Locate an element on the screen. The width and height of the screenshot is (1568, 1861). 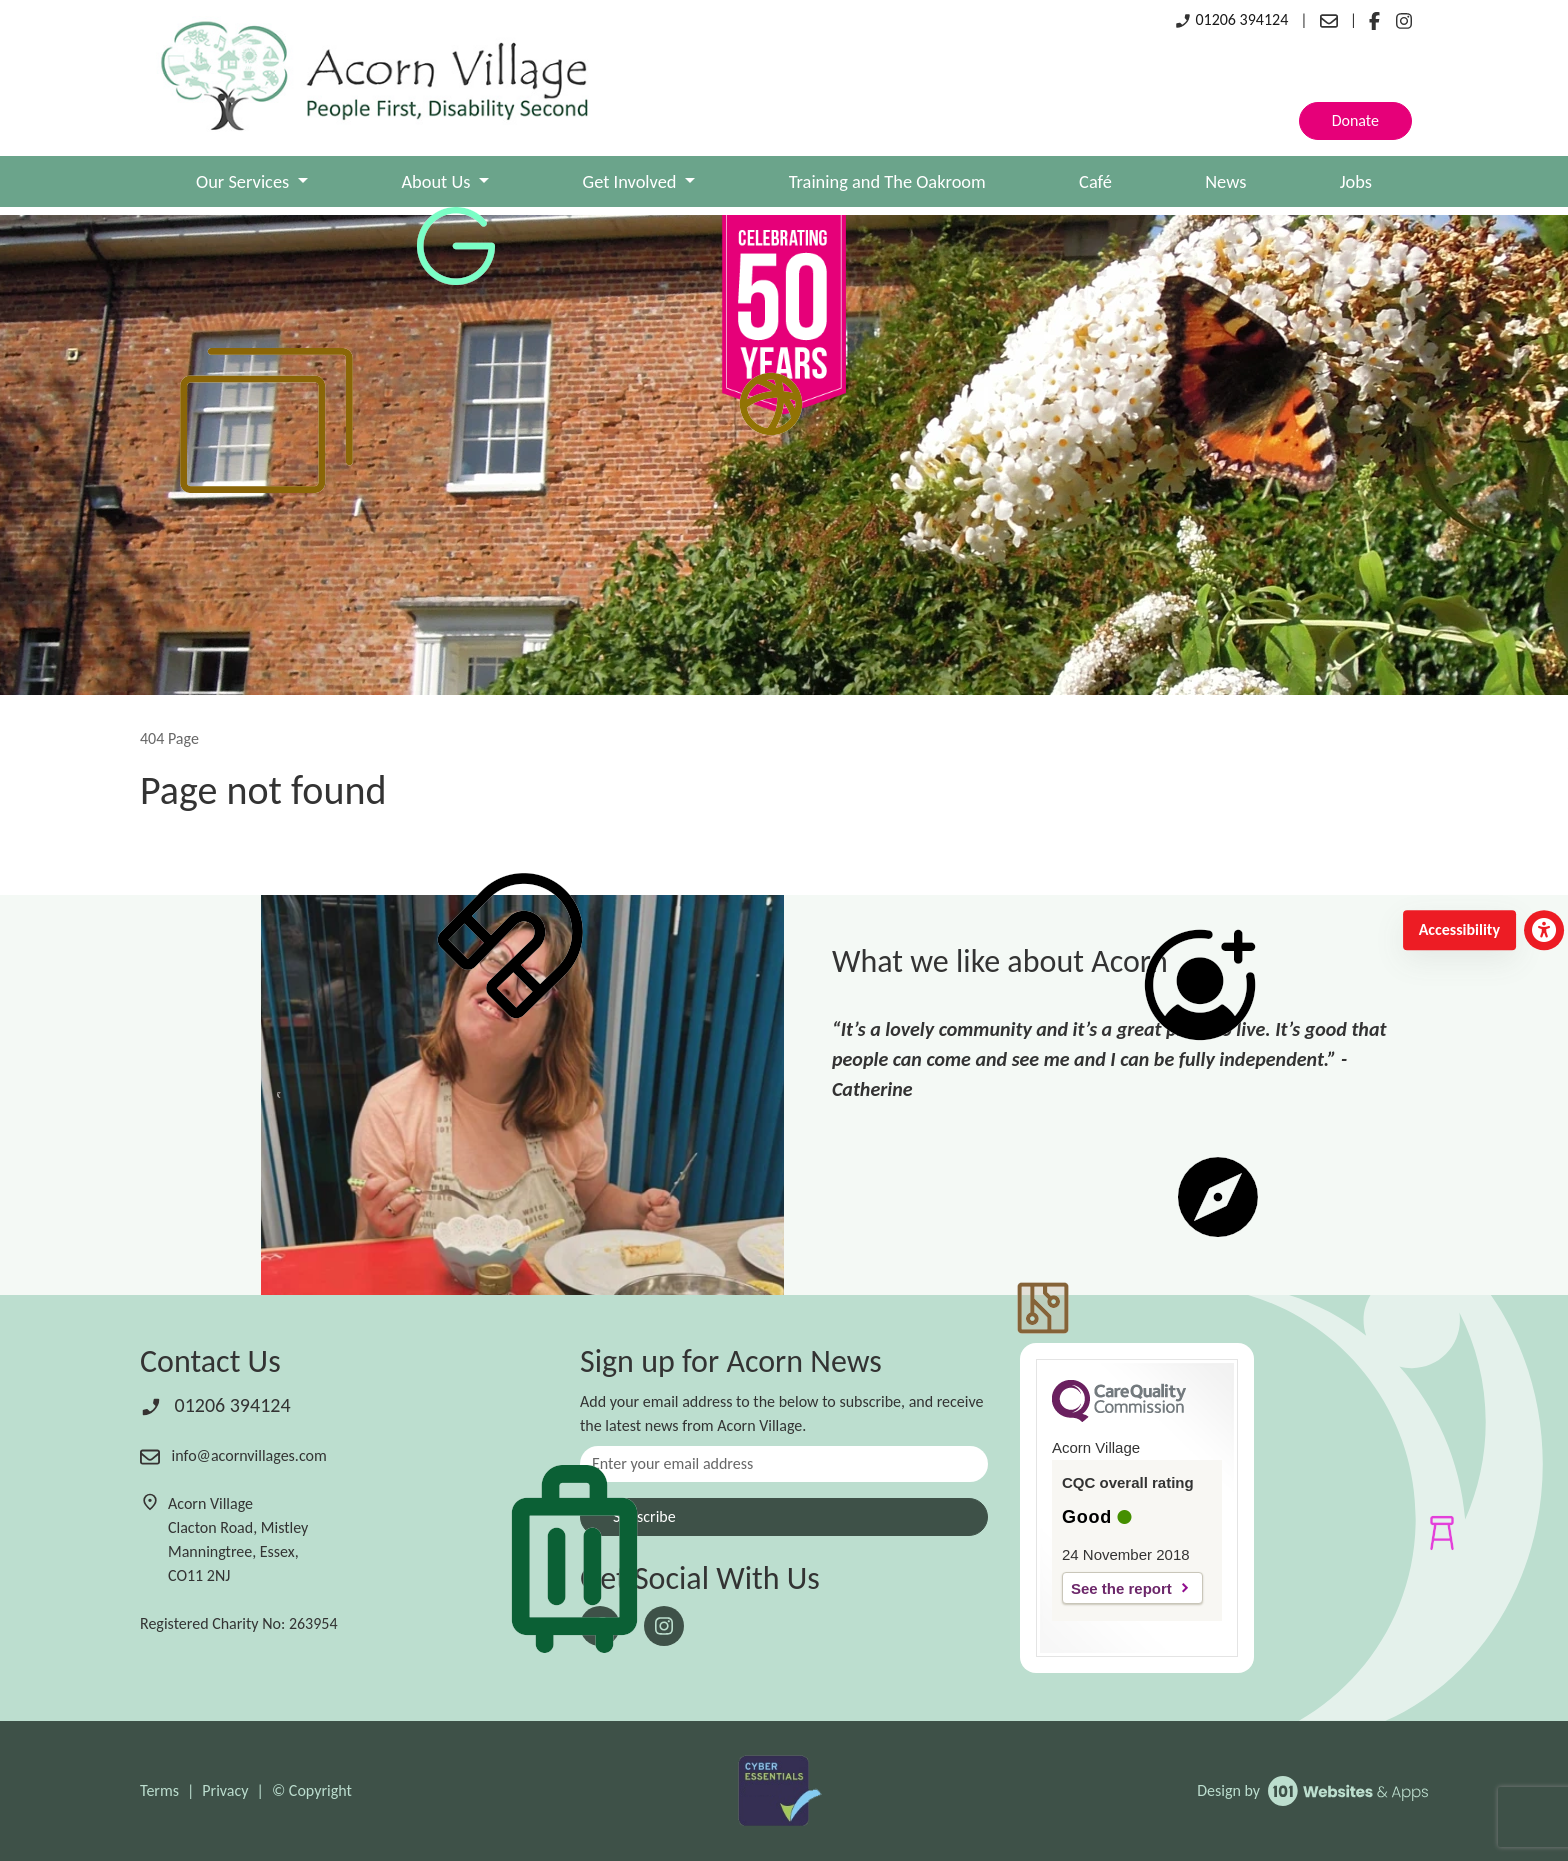
add a new user or contact is located at coordinates (1200, 985).